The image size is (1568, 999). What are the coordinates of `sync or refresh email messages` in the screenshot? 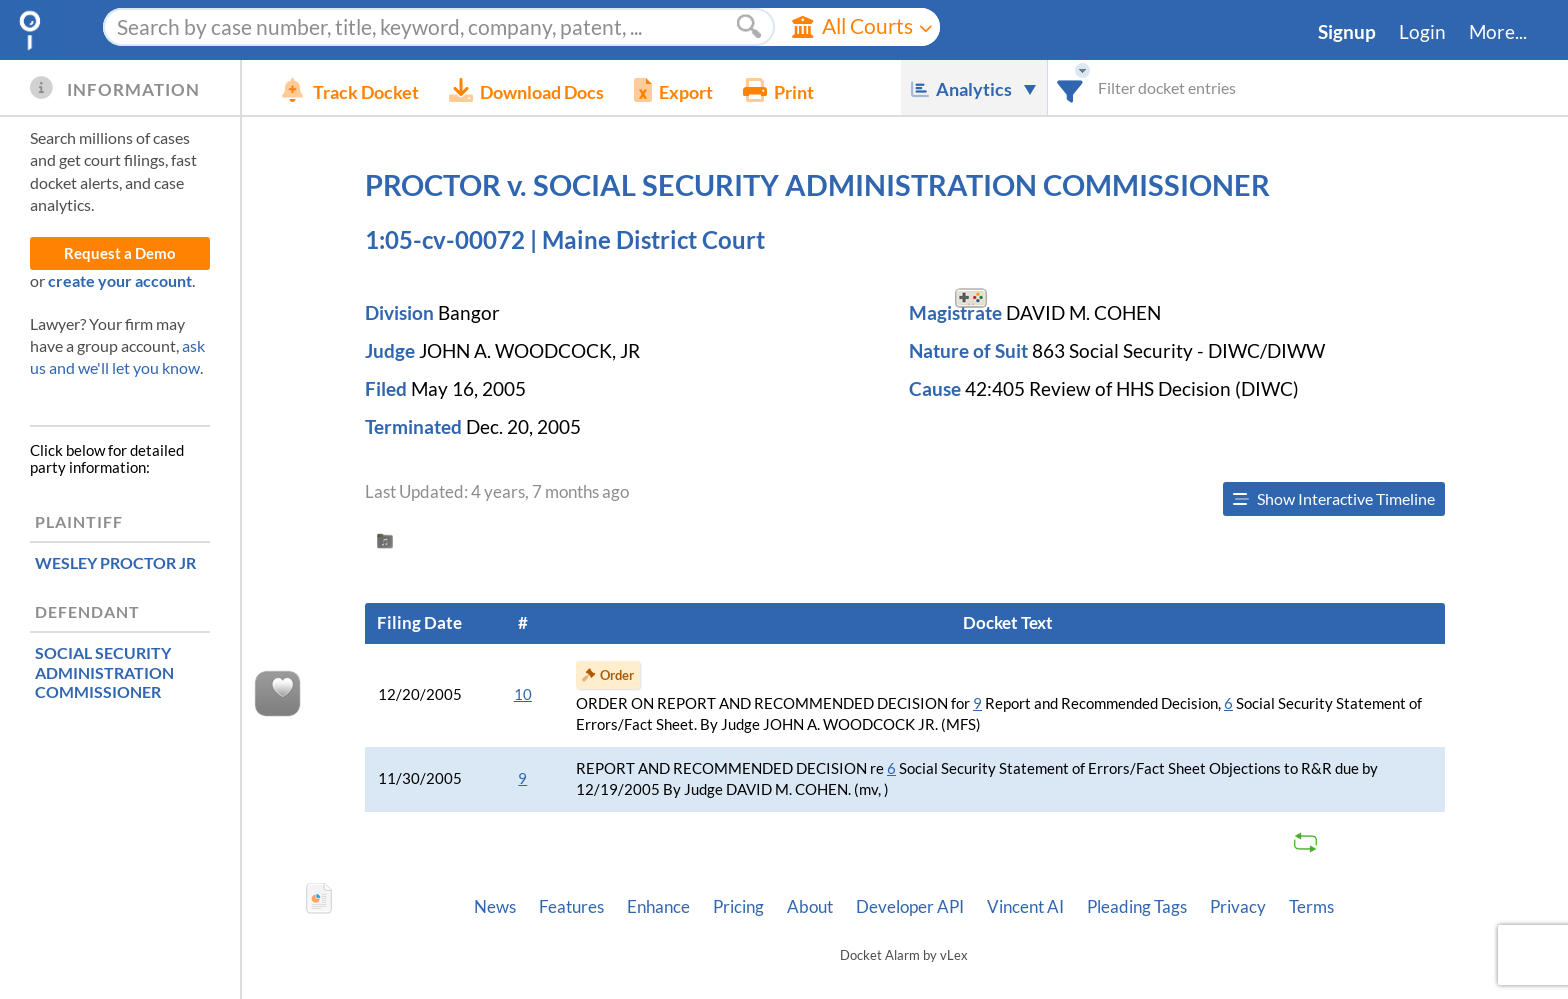 It's located at (1305, 842).